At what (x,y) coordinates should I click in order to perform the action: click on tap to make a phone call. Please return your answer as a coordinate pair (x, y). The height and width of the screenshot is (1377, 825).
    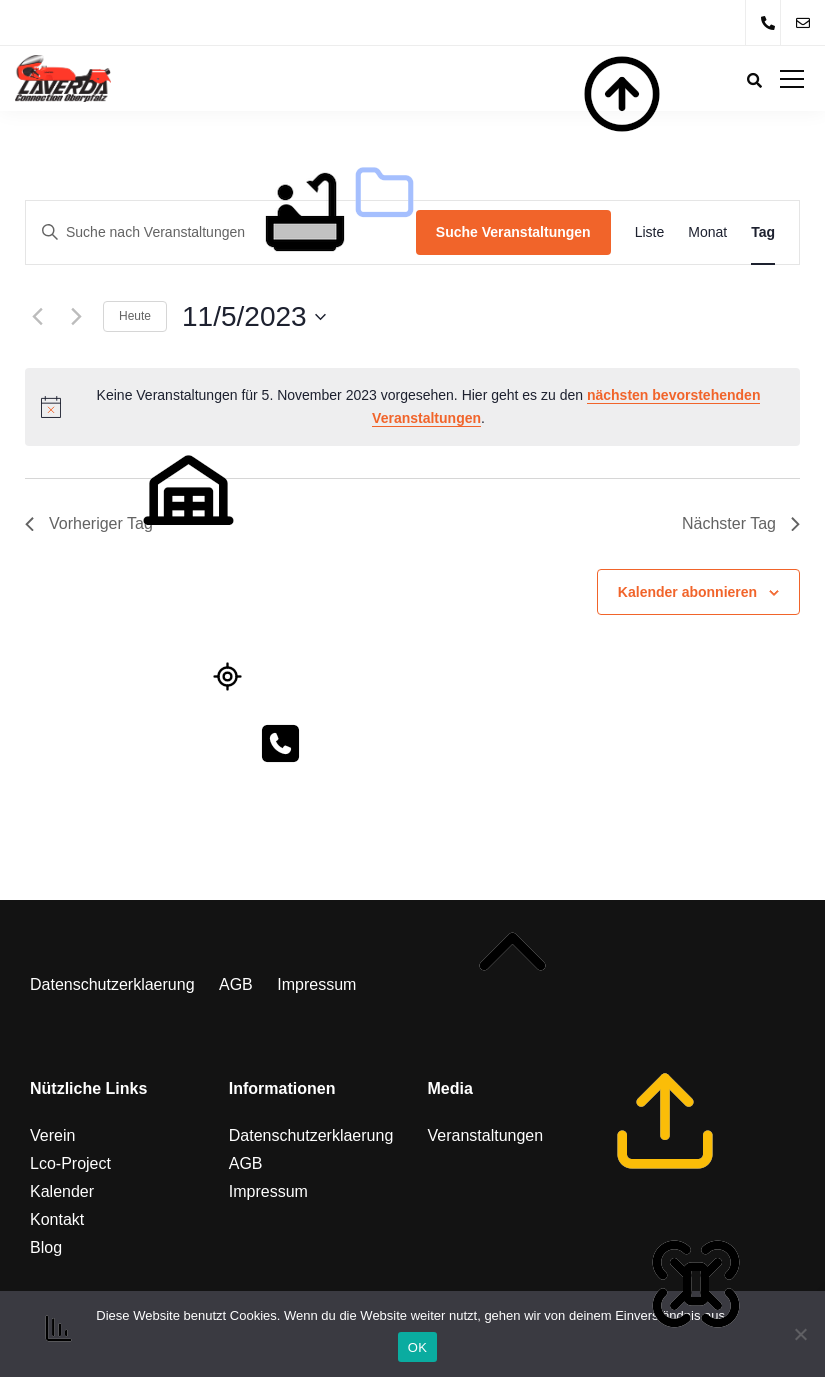
    Looking at the image, I should click on (280, 743).